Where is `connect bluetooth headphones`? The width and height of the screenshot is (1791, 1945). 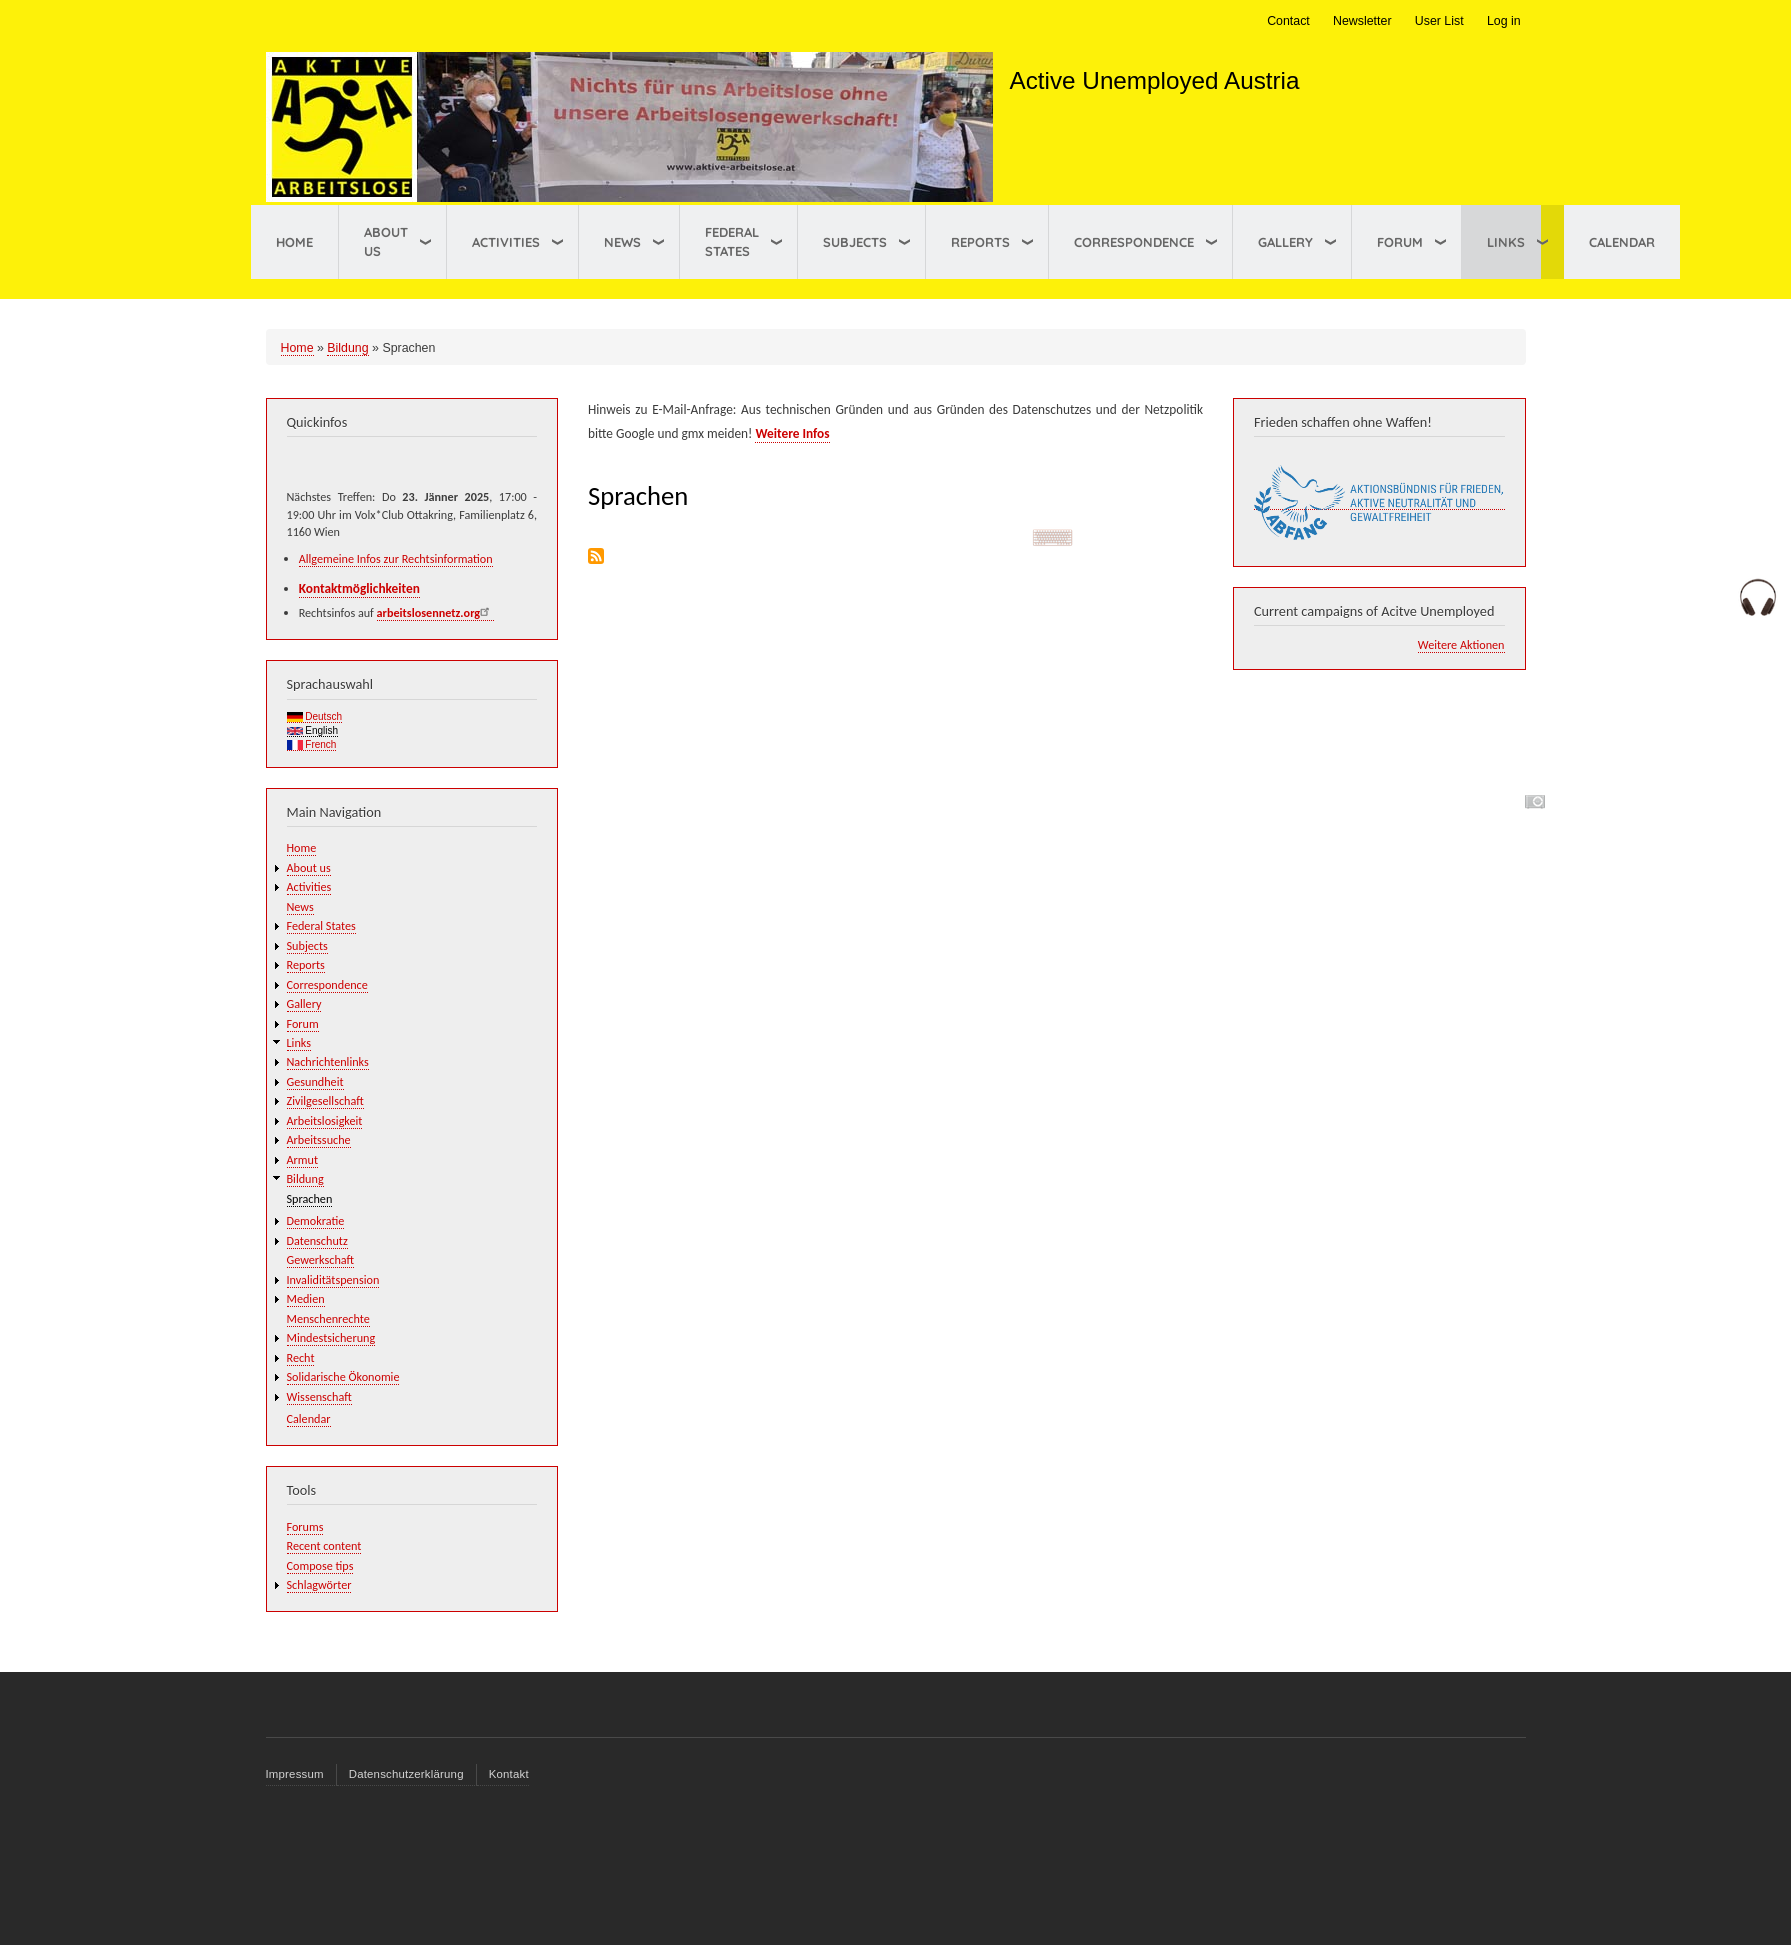
connect bluetooth headphones is located at coordinates (1758, 598).